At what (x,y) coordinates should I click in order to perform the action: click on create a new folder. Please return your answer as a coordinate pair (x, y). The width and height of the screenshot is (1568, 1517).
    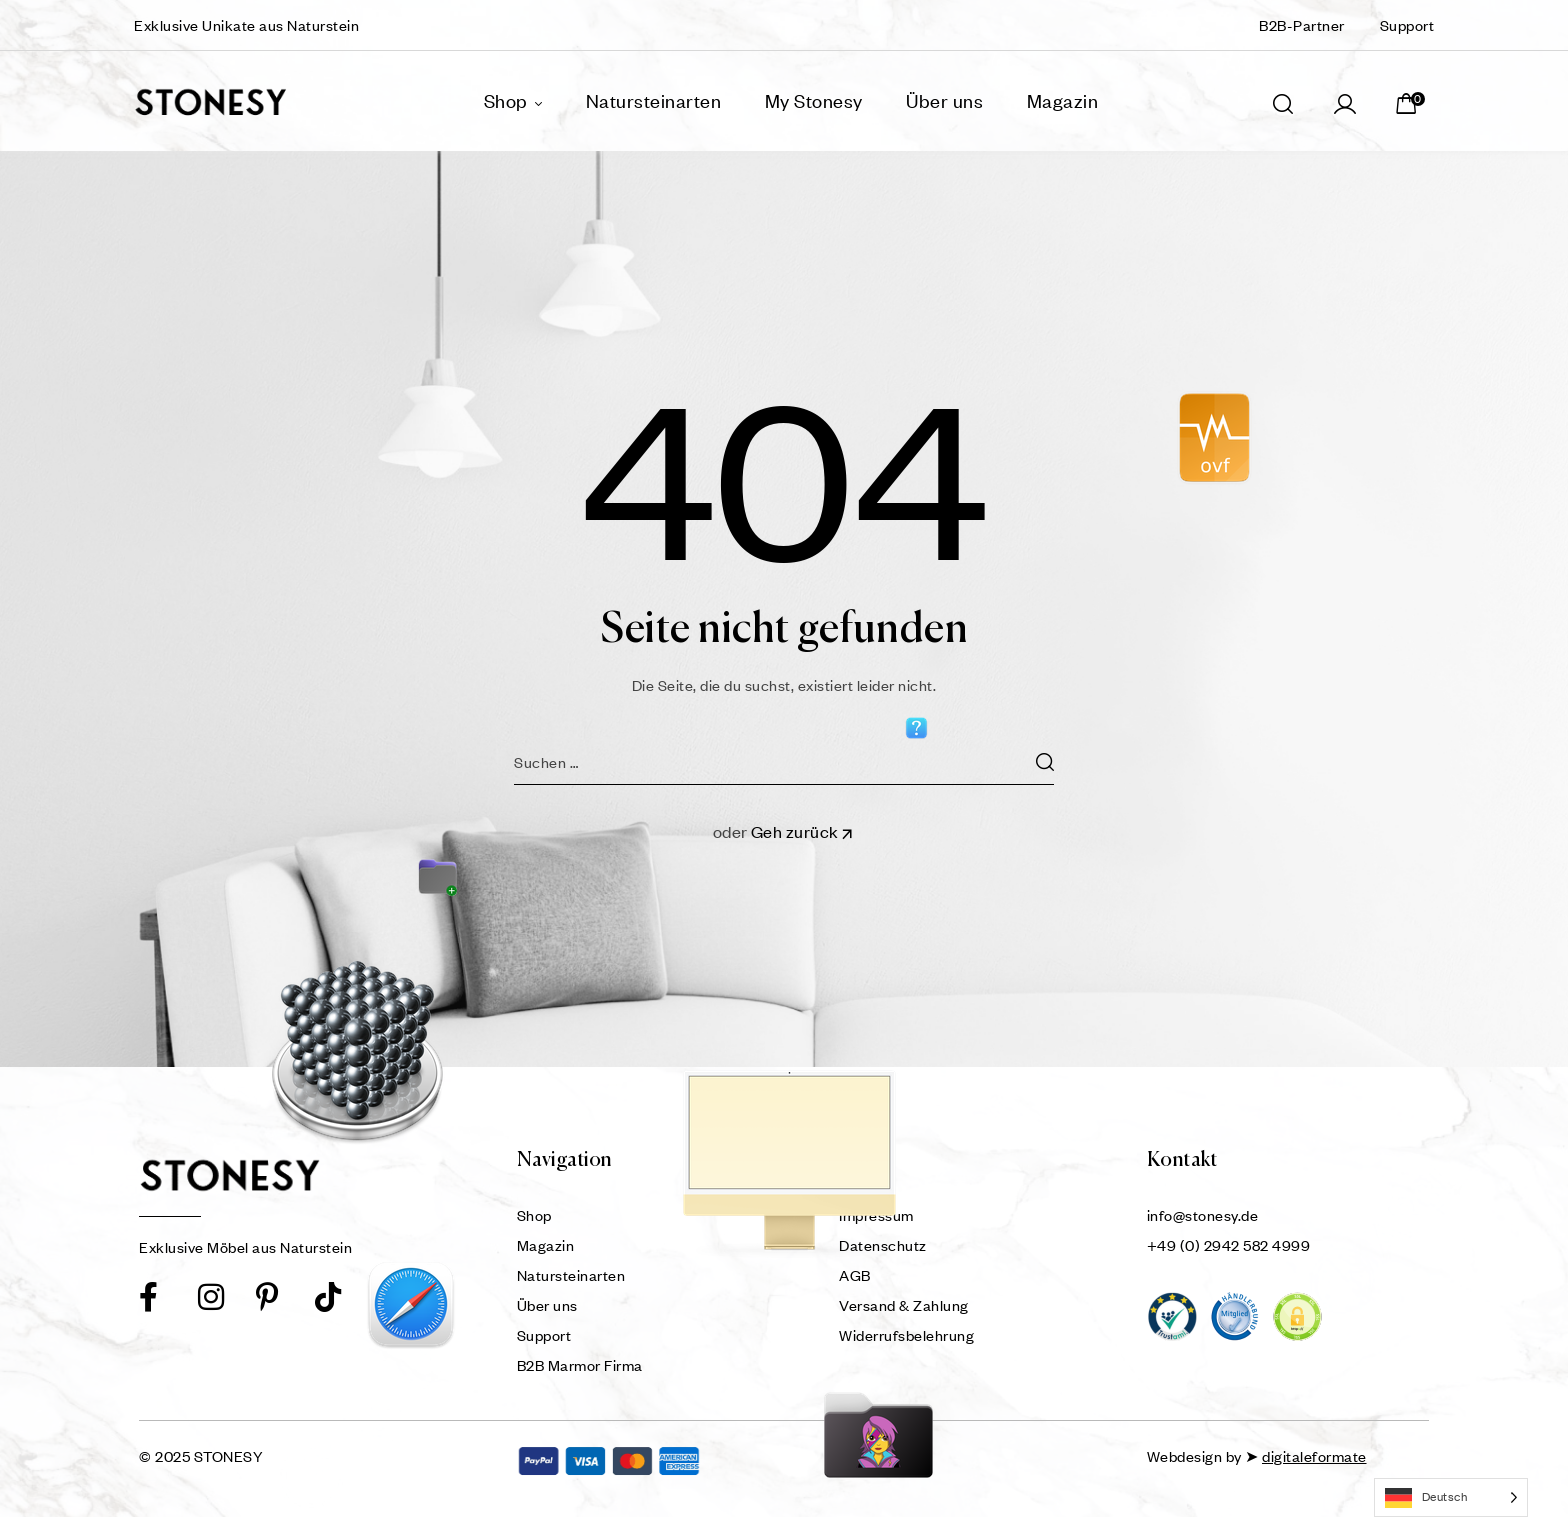
    Looking at the image, I should click on (437, 876).